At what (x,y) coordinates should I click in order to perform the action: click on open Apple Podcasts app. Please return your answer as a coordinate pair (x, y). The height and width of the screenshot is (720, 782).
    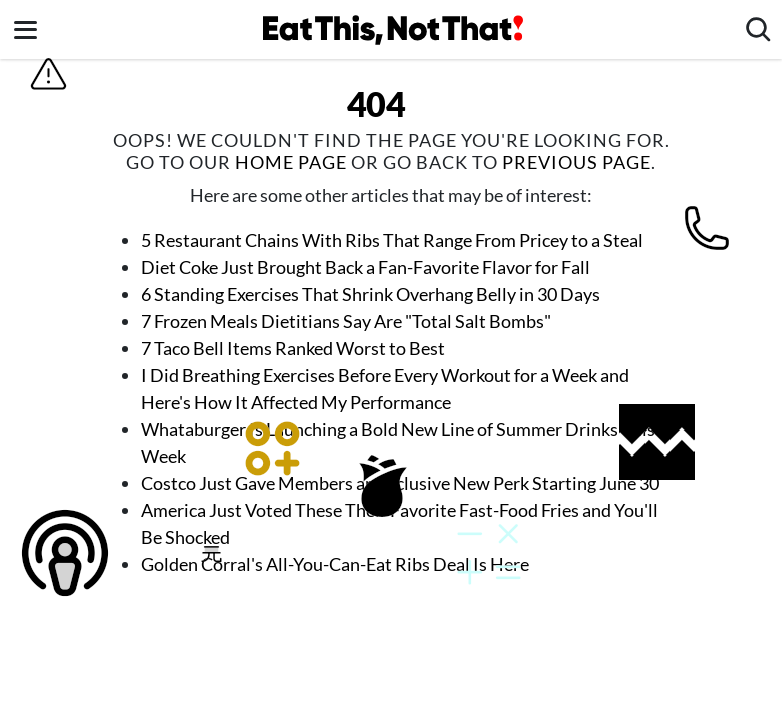
    Looking at the image, I should click on (65, 553).